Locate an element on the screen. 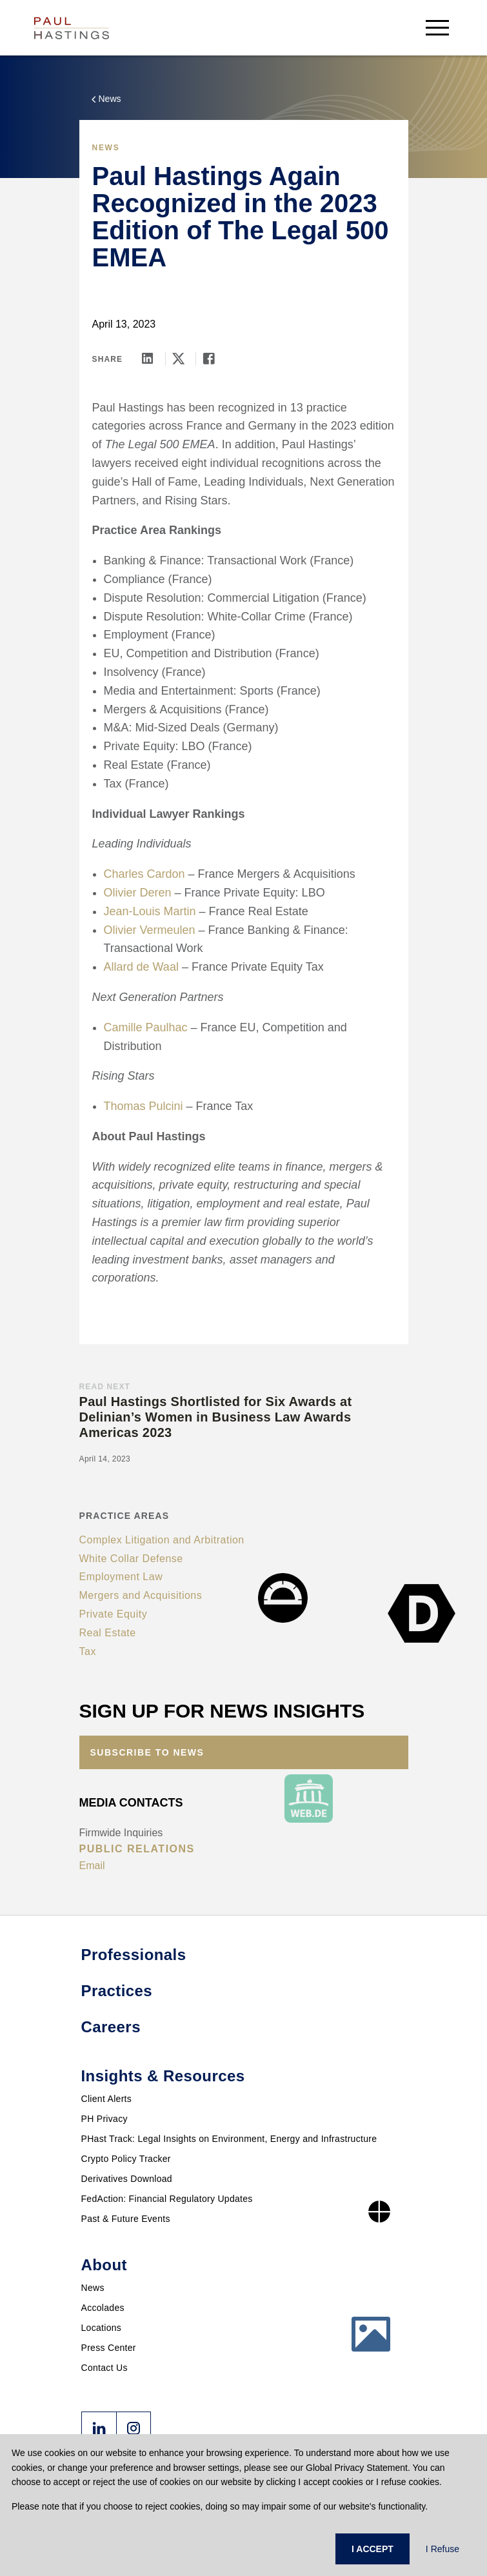 The image size is (487, 2576). link to devpost profile or portfolio is located at coordinates (421, 1613).